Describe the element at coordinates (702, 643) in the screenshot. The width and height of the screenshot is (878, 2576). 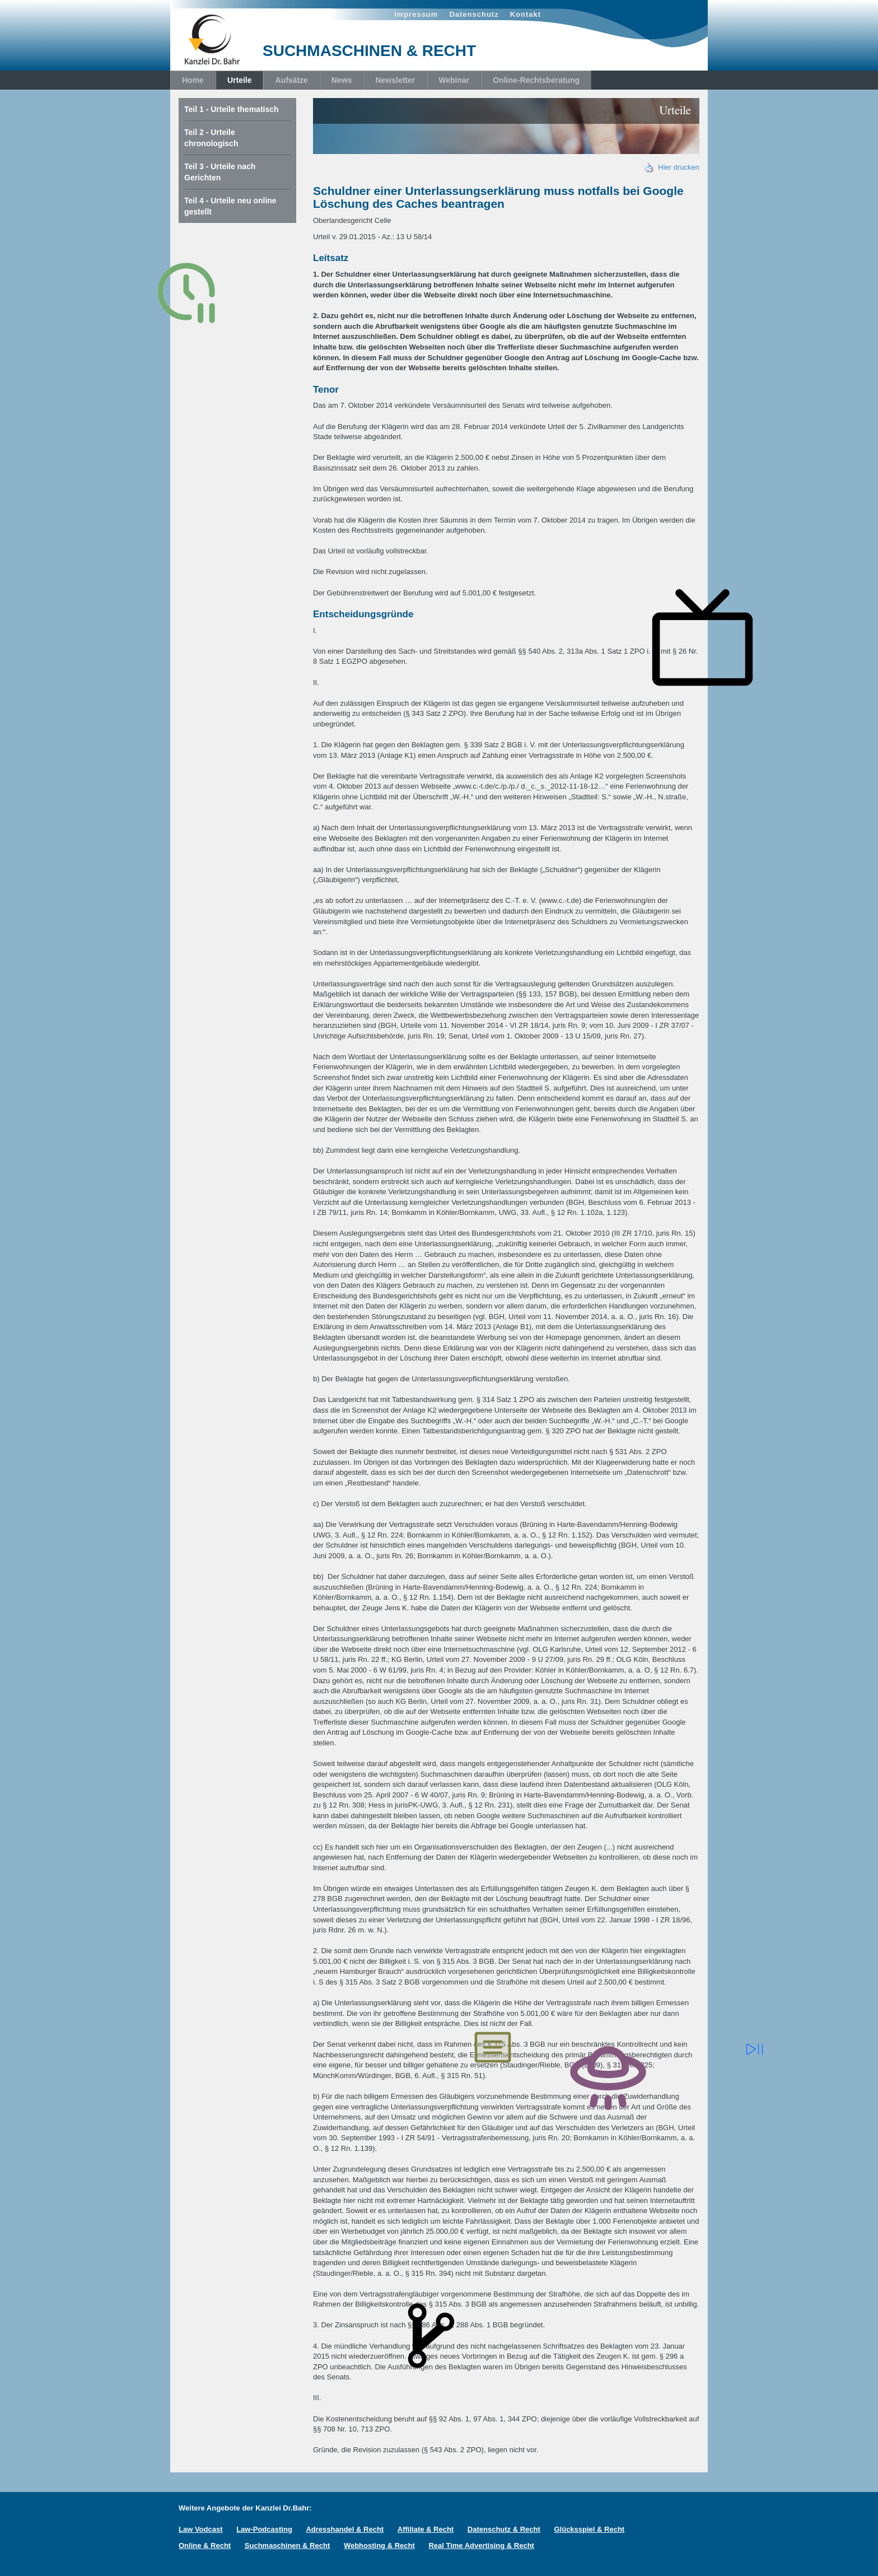
I see `access TV or video streaming features` at that location.